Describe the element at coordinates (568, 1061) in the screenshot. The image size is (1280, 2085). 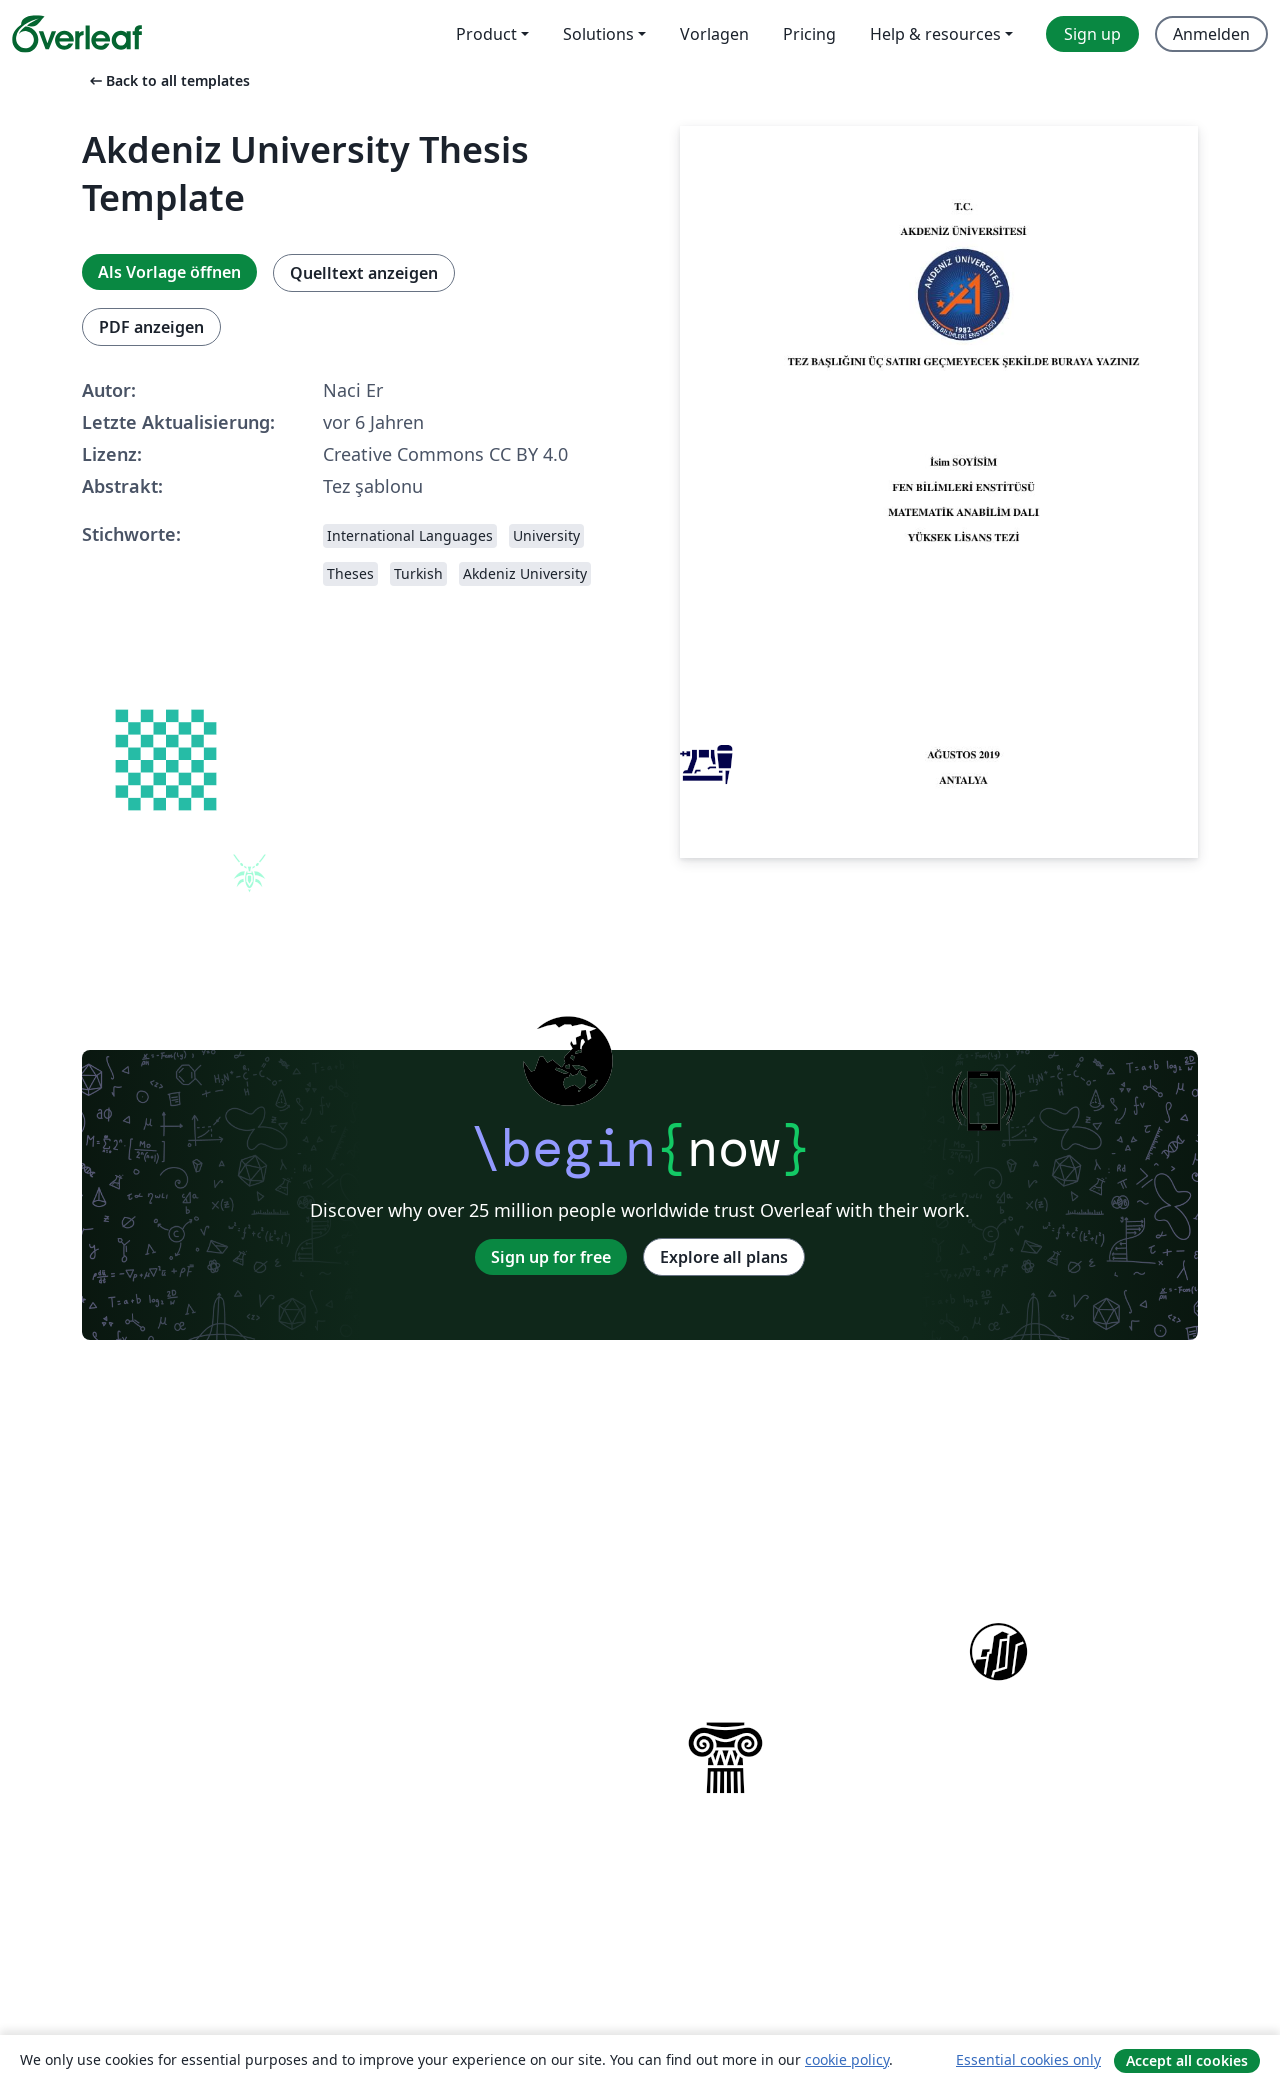
I see `select asia-oceania region` at that location.